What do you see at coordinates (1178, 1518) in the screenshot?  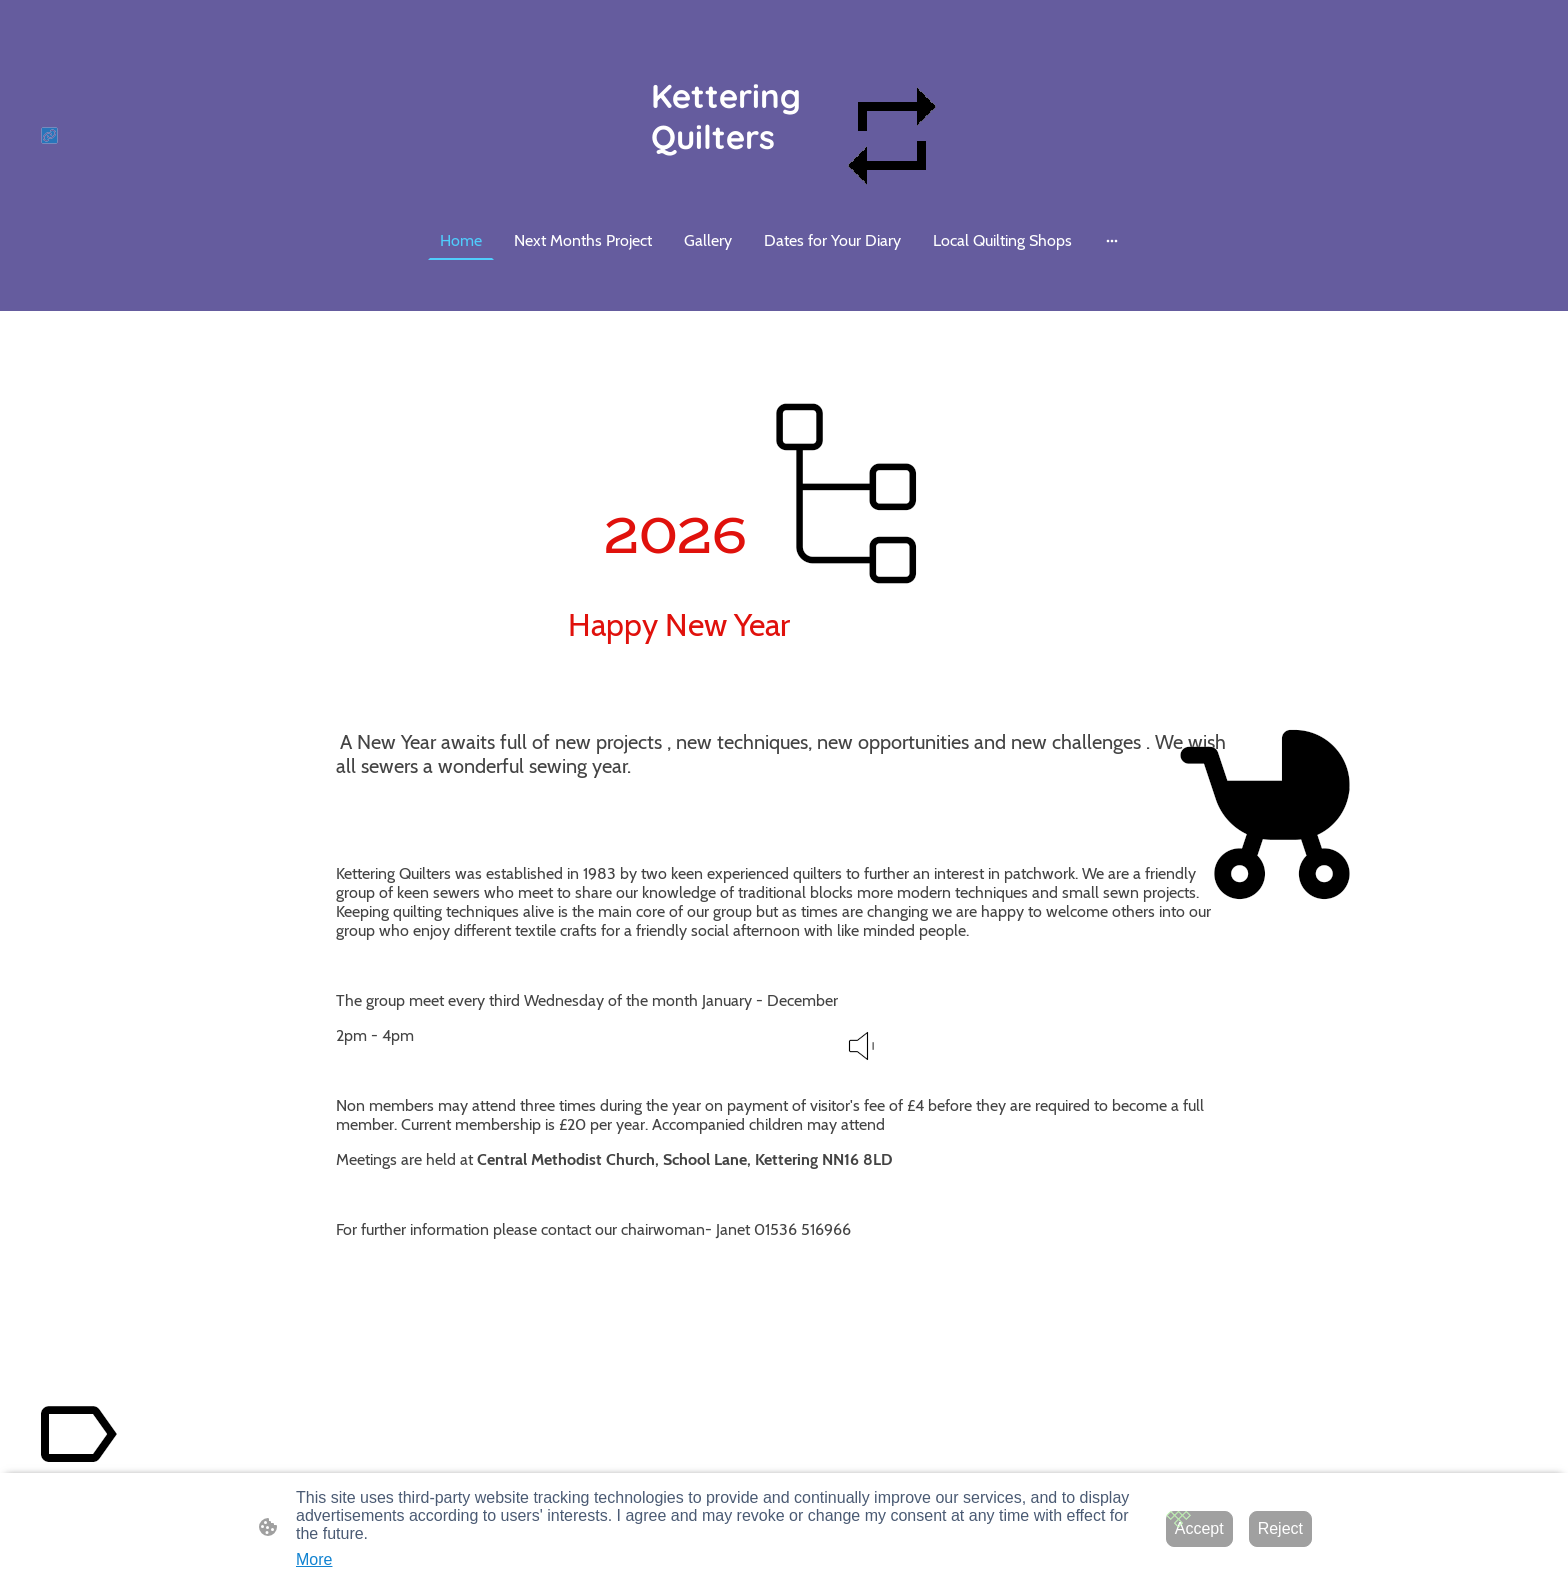 I see `open tidal music streaming app` at bounding box center [1178, 1518].